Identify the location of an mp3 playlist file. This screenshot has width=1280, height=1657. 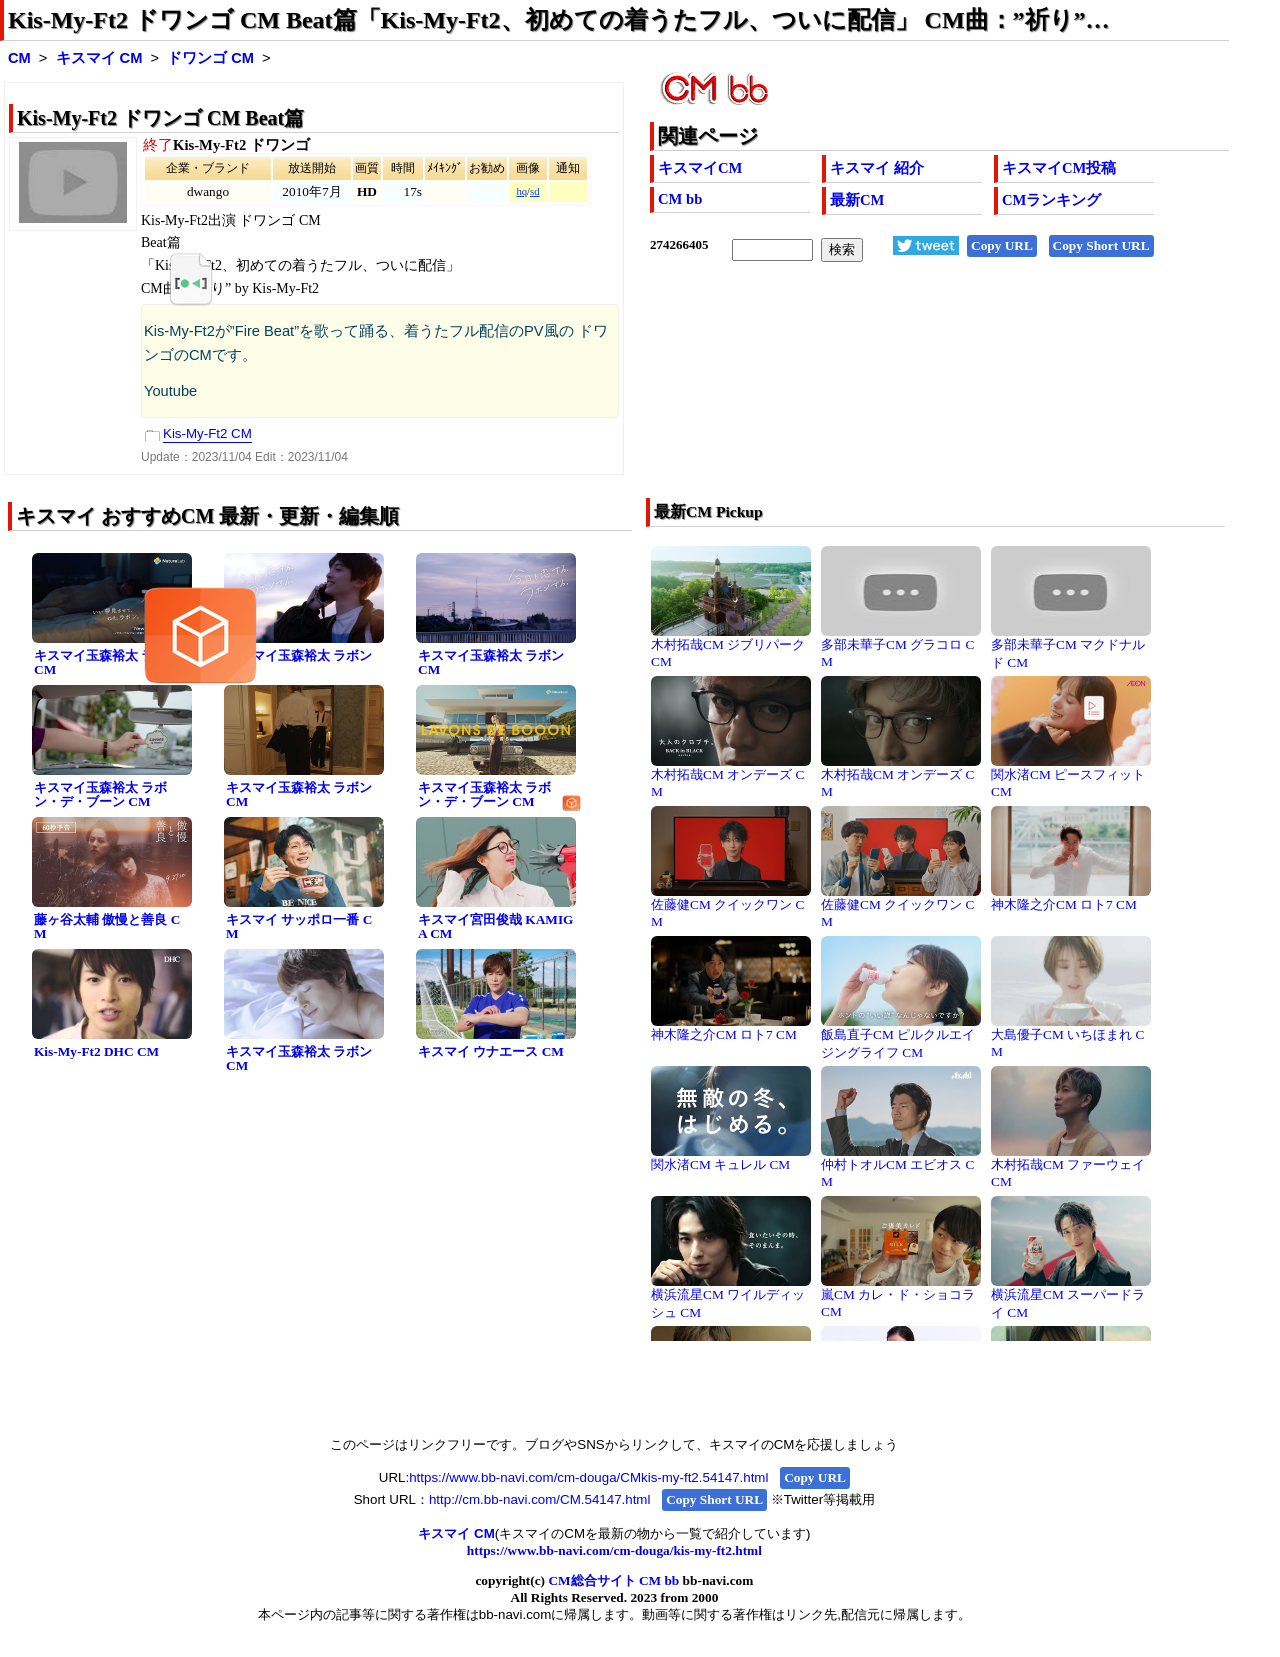
(1094, 708).